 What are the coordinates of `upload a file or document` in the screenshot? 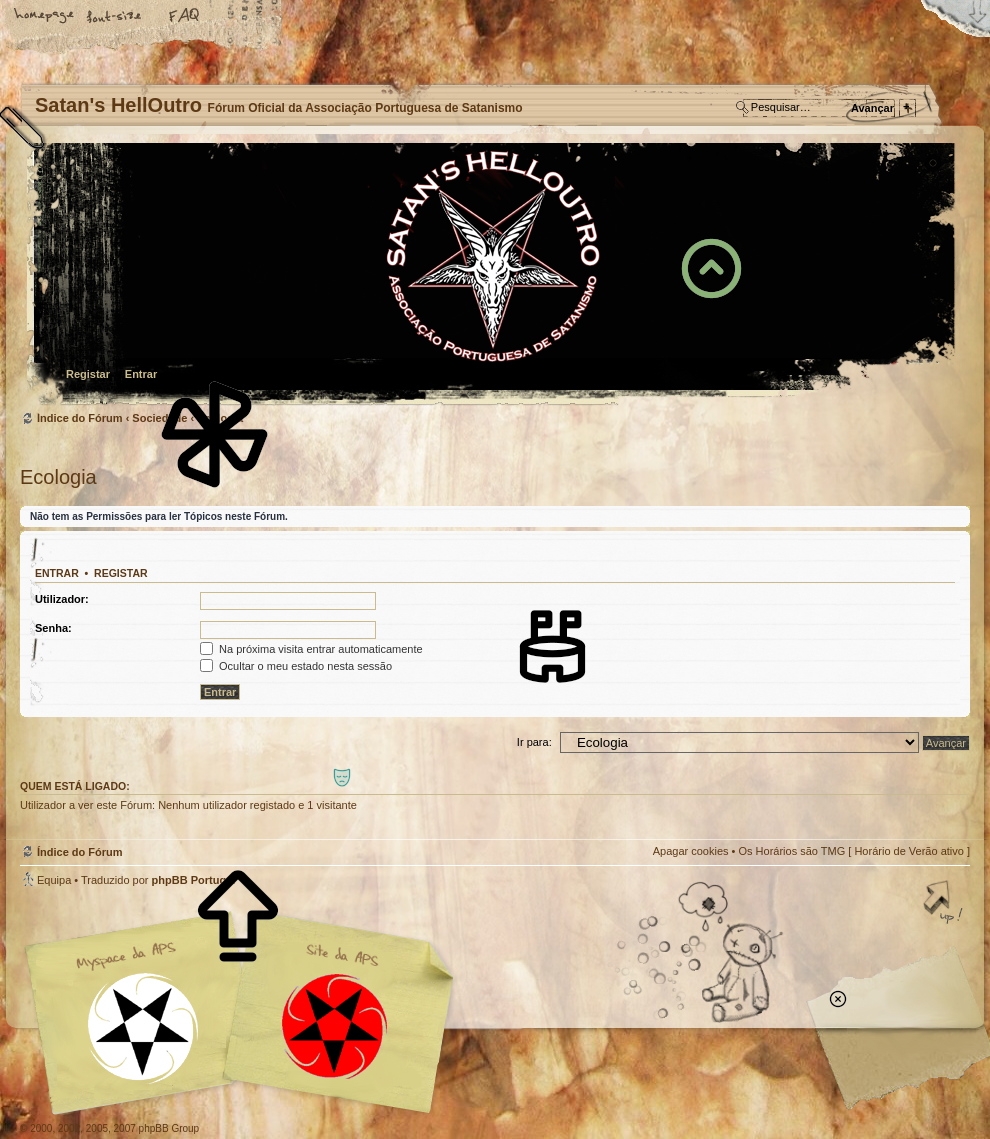 It's located at (238, 915).